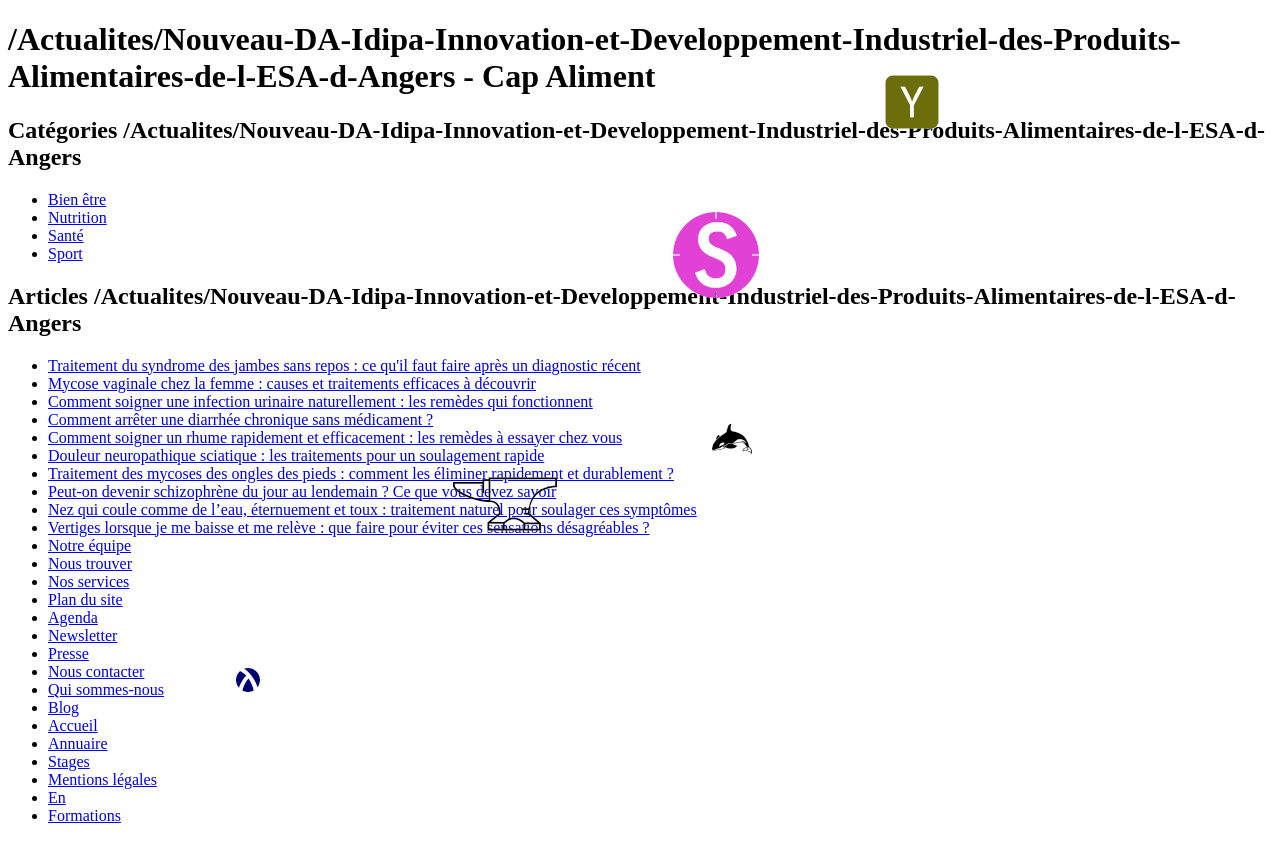  What do you see at coordinates (505, 504) in the screenshot?
I see `conda-forge community package repository` at bounding box center [505, 504].